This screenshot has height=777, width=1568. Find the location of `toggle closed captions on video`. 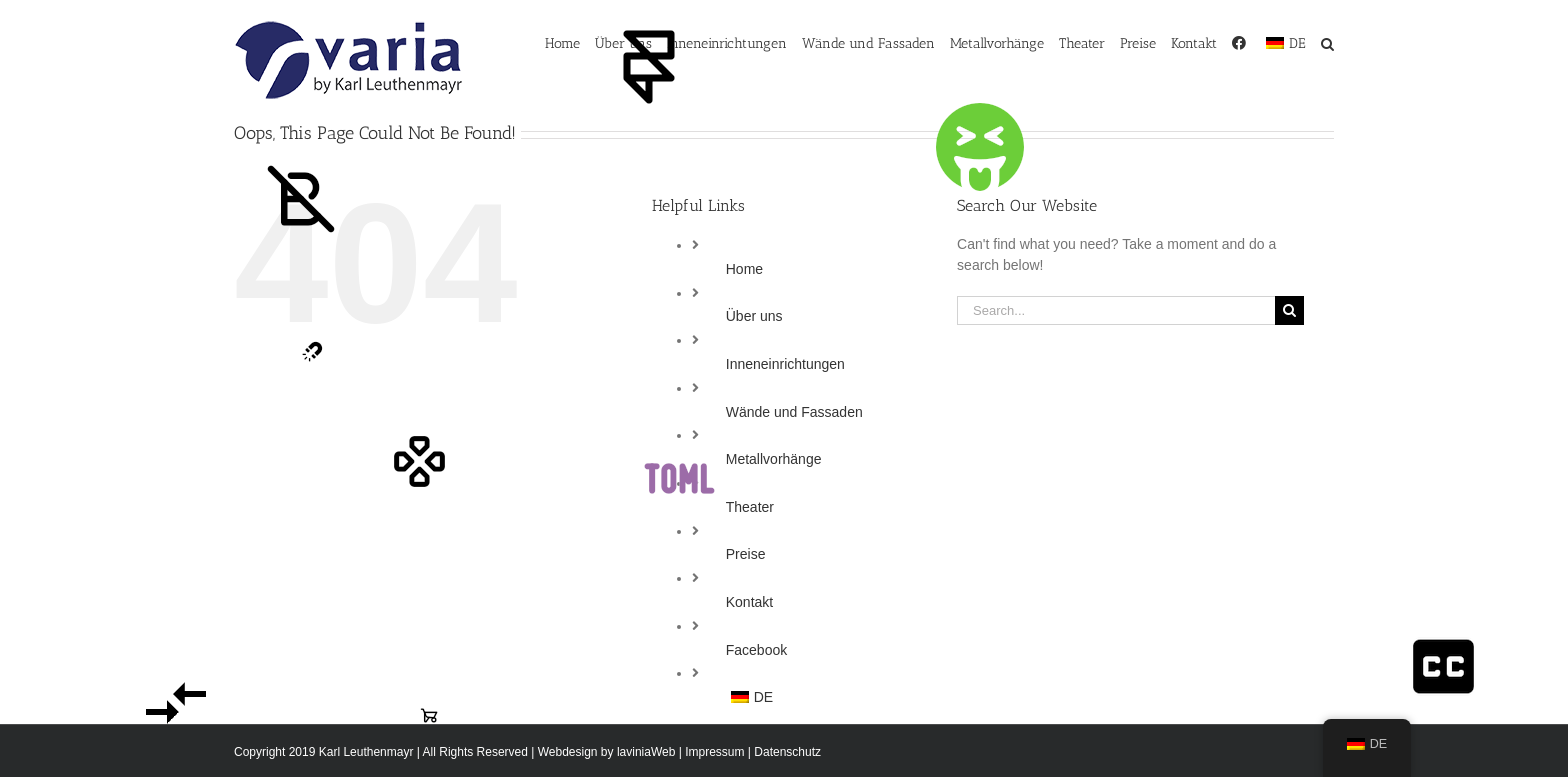

toggle closed captions on video is located at coordinates (1443, 666).